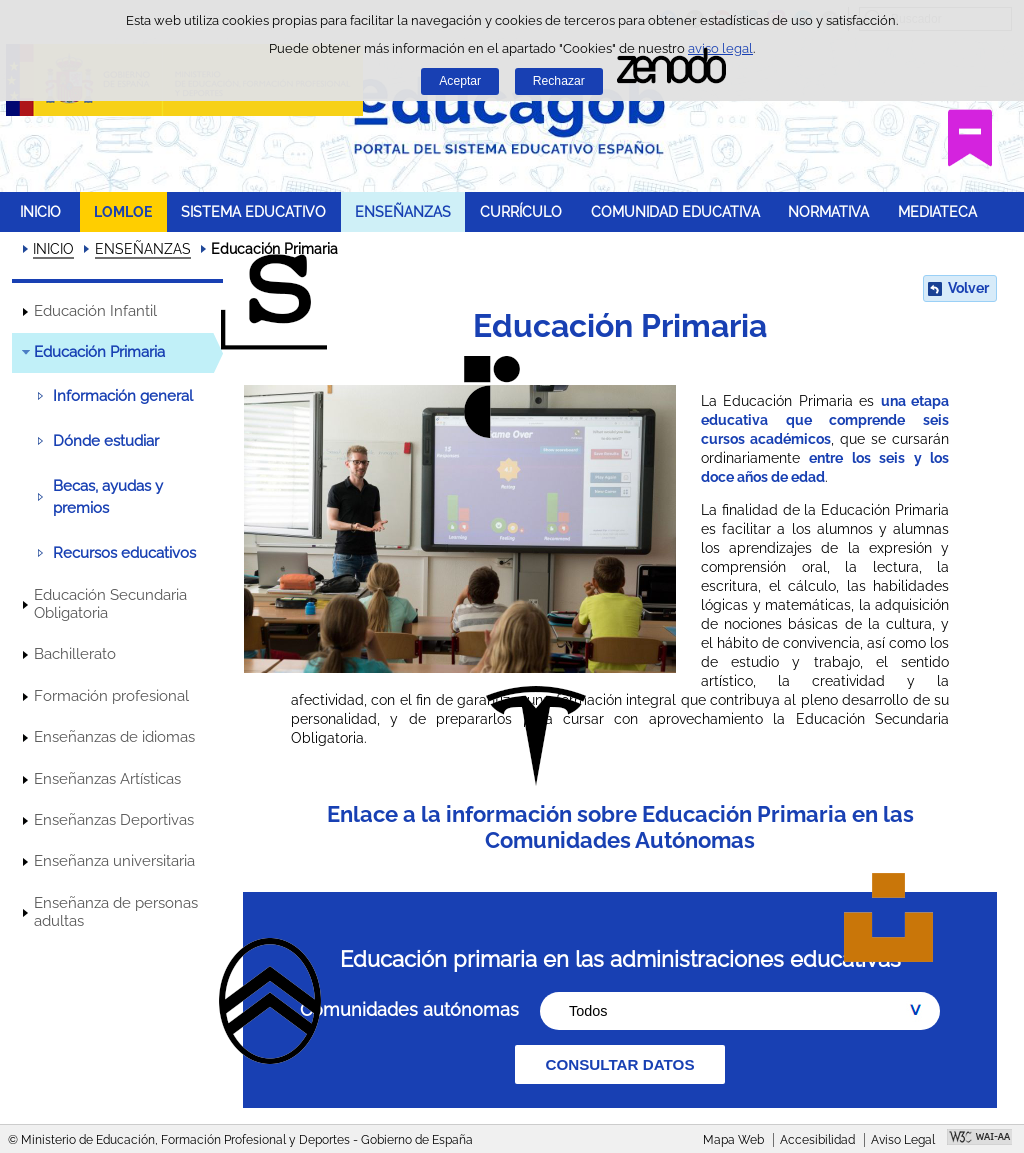 This screenshot has width=1024, height=1153. Describe the element at coordinates (270, 1001) in the screenshot. I see `citroën brand logo` at that location.